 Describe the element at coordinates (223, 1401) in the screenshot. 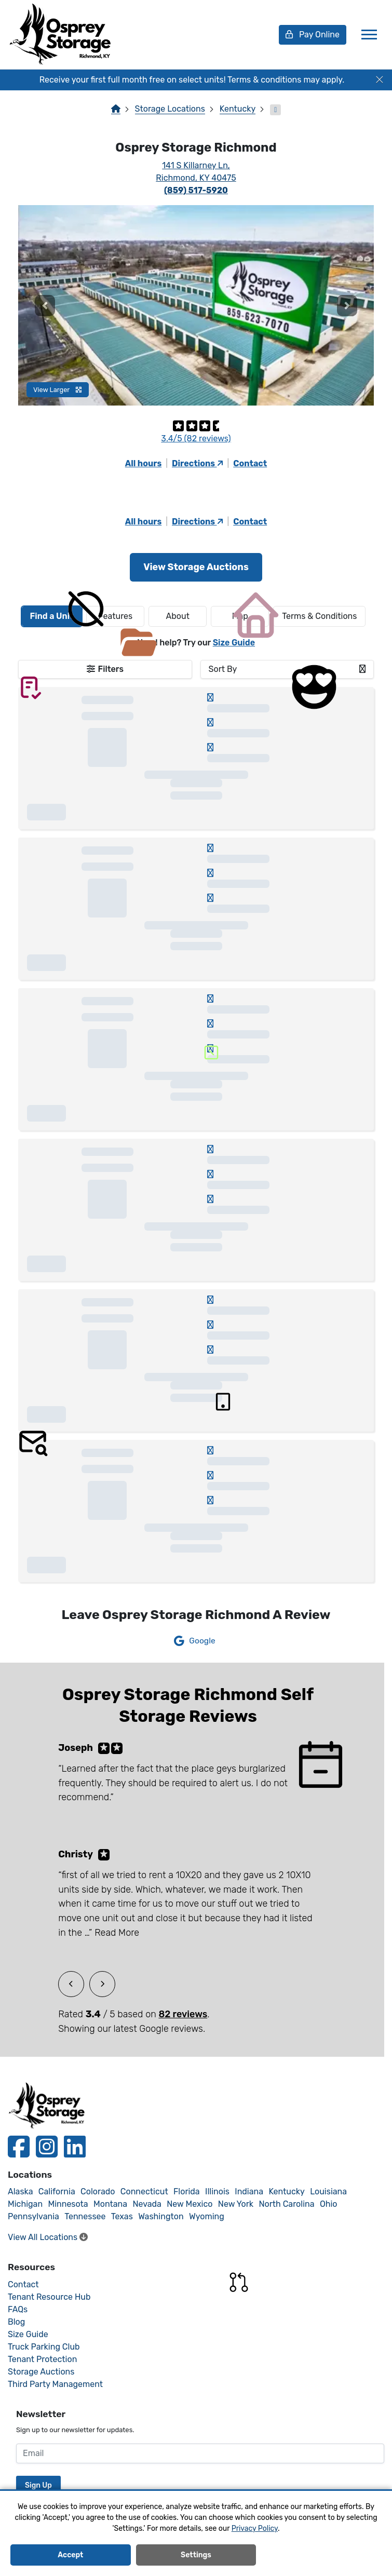

I see `switch to tablet view` at that location.